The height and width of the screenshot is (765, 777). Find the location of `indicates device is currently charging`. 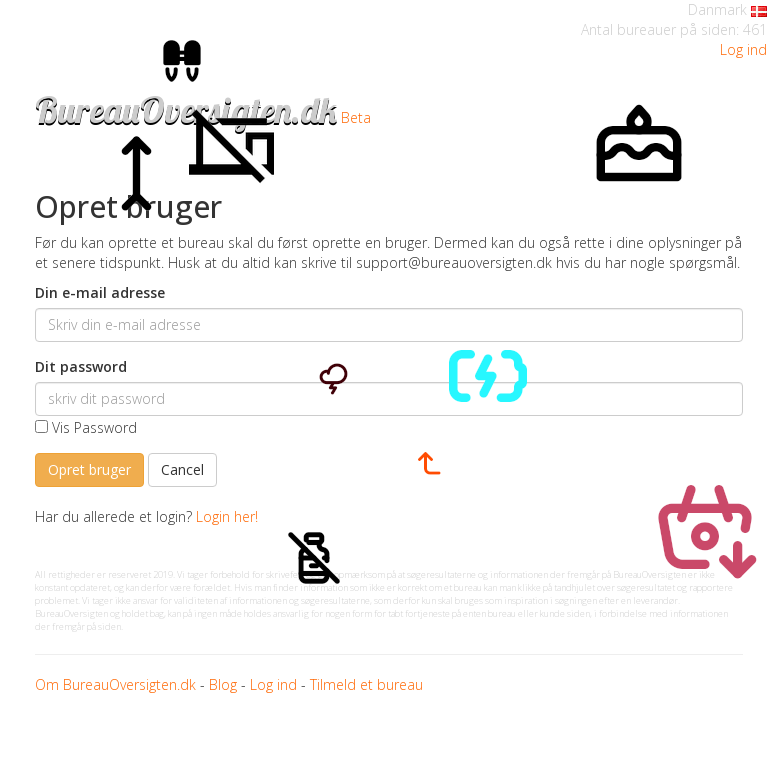

indicates device is currently charging is located at coordinates (488, 376).